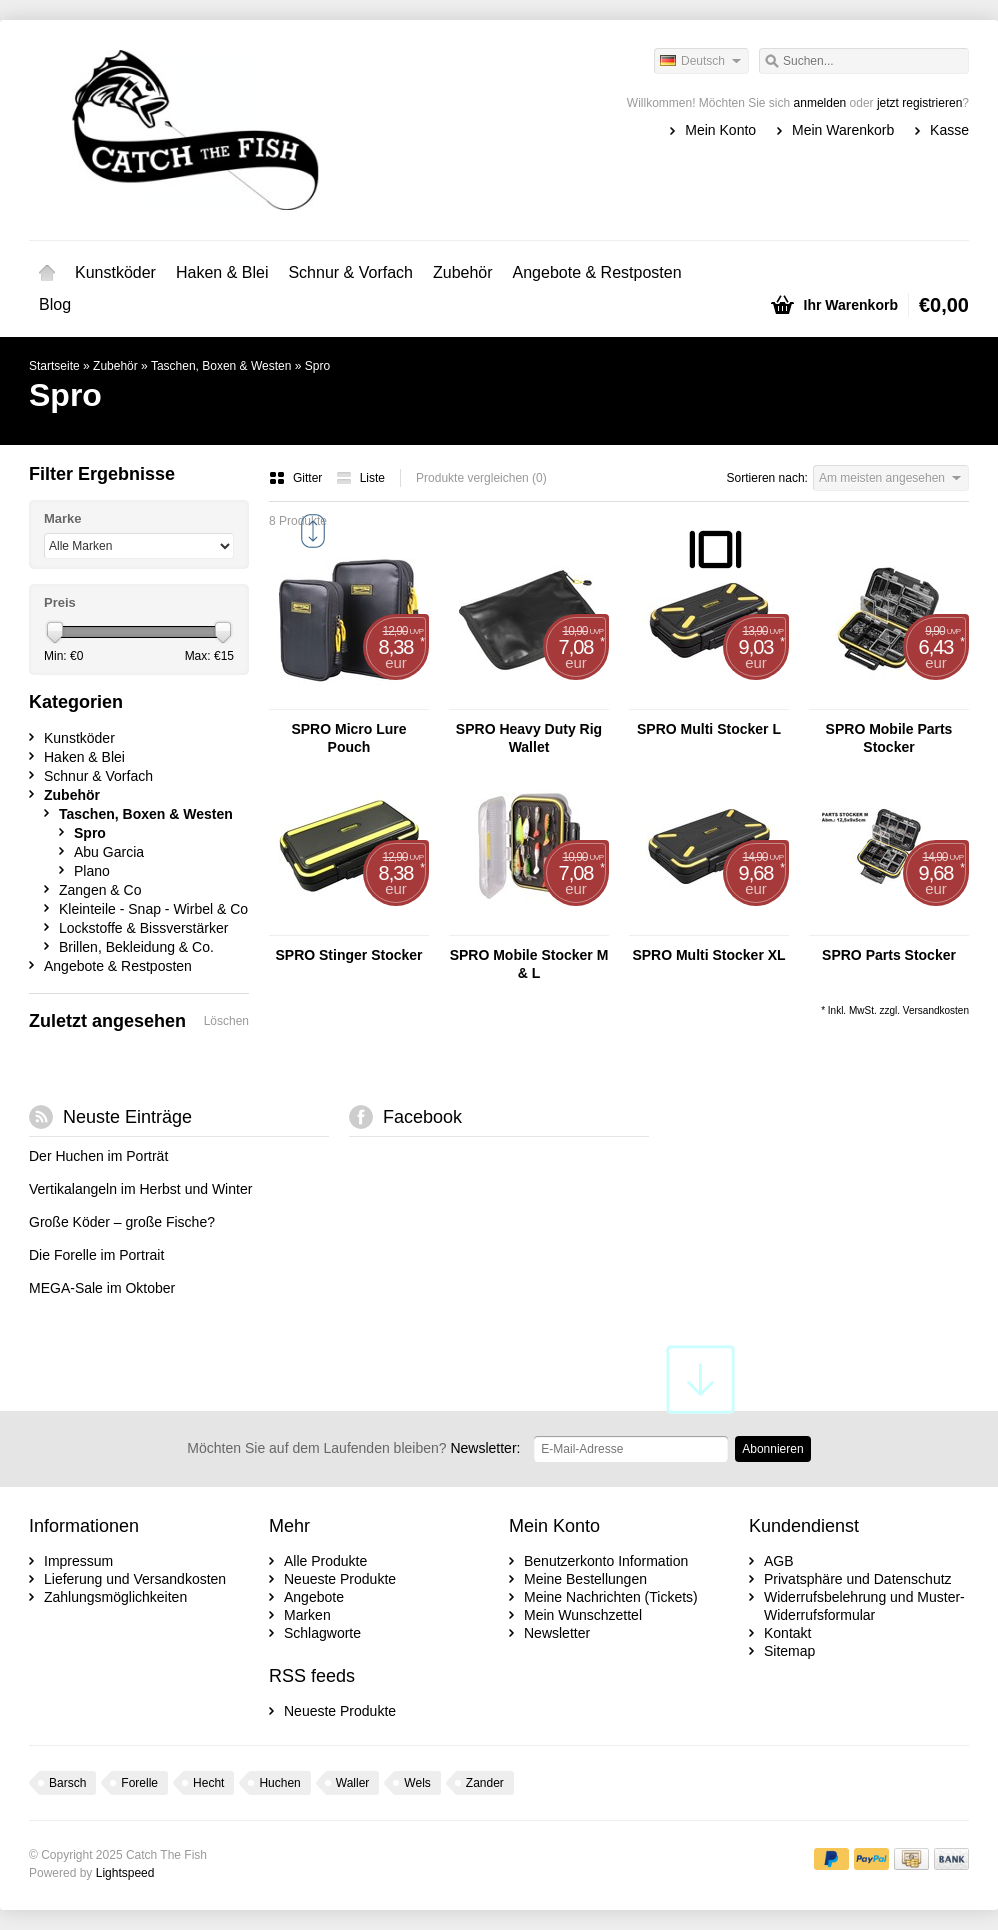 The height and width of the screenshot is (1930, 998). I want to click on scroll up or down on the page, so click(313, 531).